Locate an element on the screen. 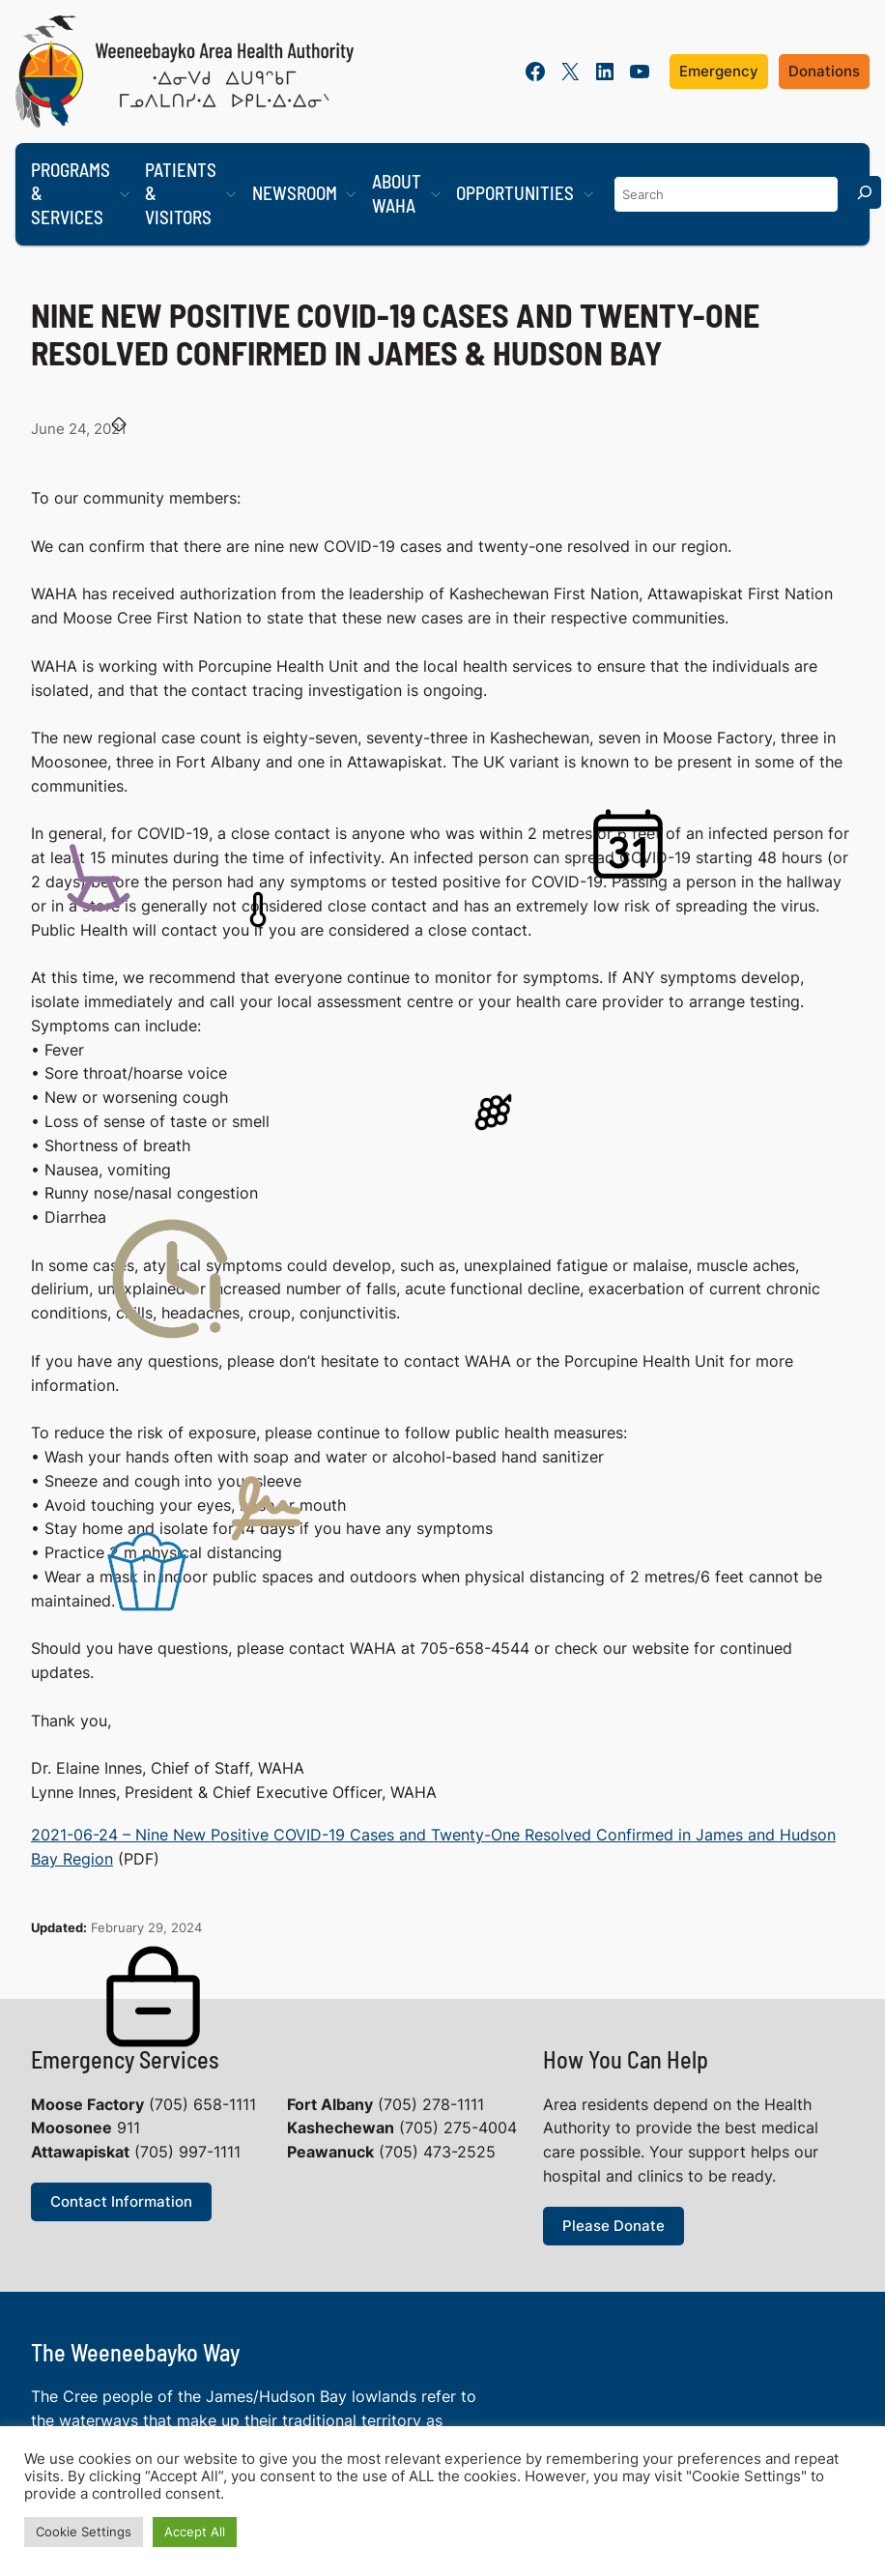  view or select a specific date is located at coordinates (628, 844).